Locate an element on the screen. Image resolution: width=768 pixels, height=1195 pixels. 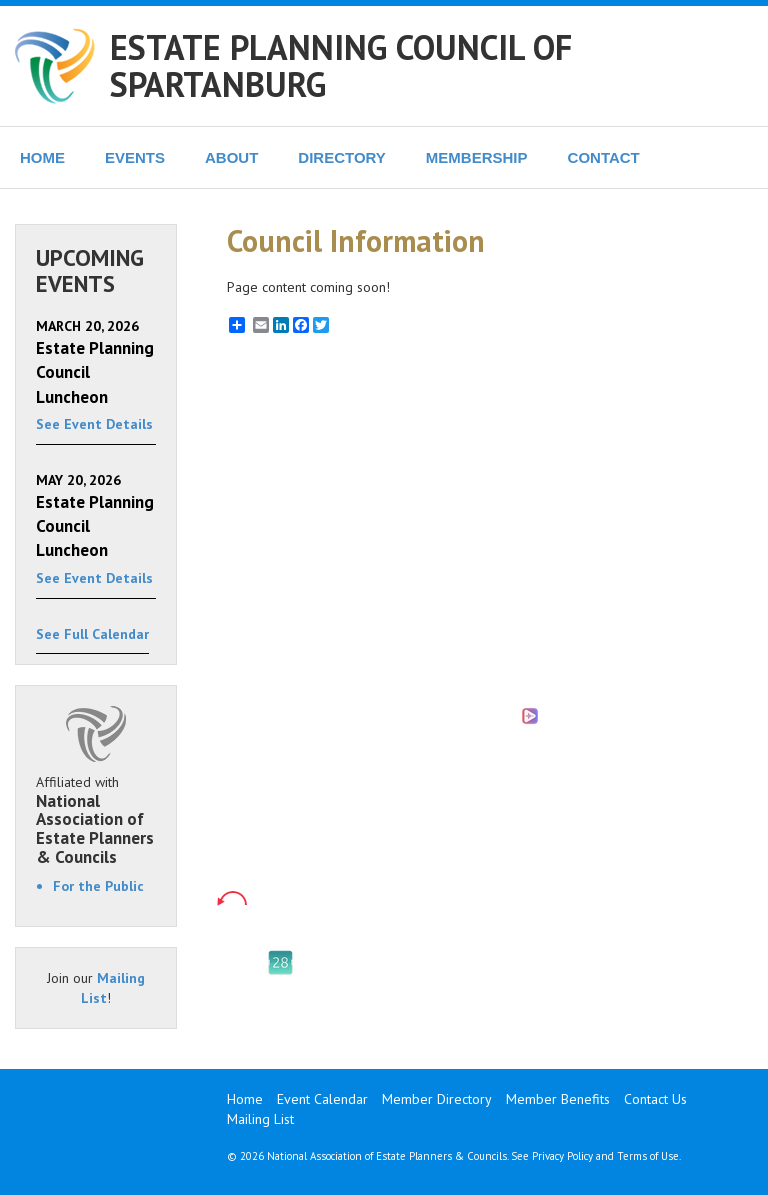
undo the last action is located at coordinates (233, 898).